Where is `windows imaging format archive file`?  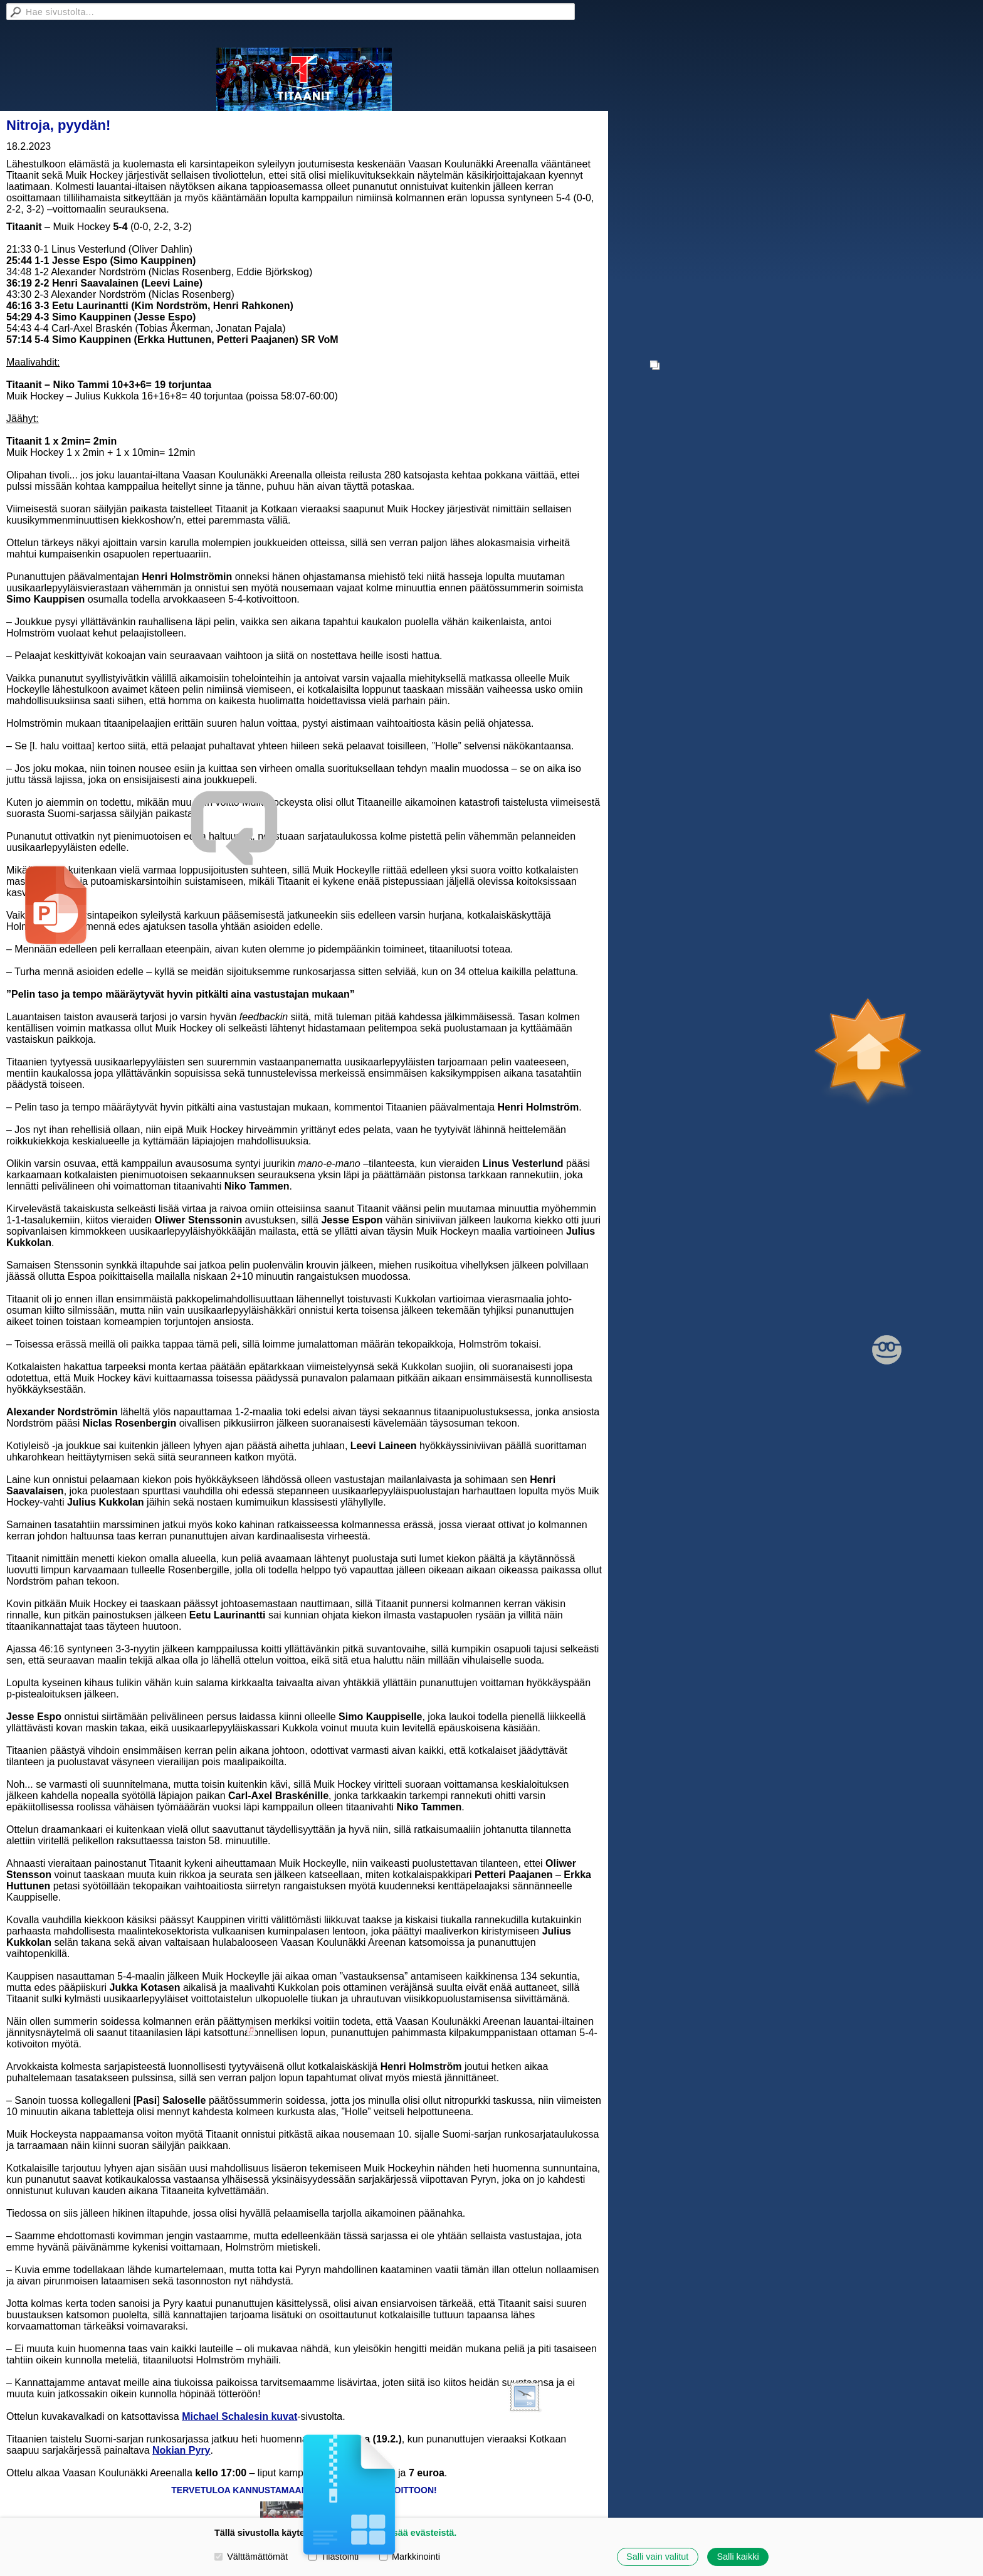 windows imaging format archive file is located at coordinates (349, 2497).